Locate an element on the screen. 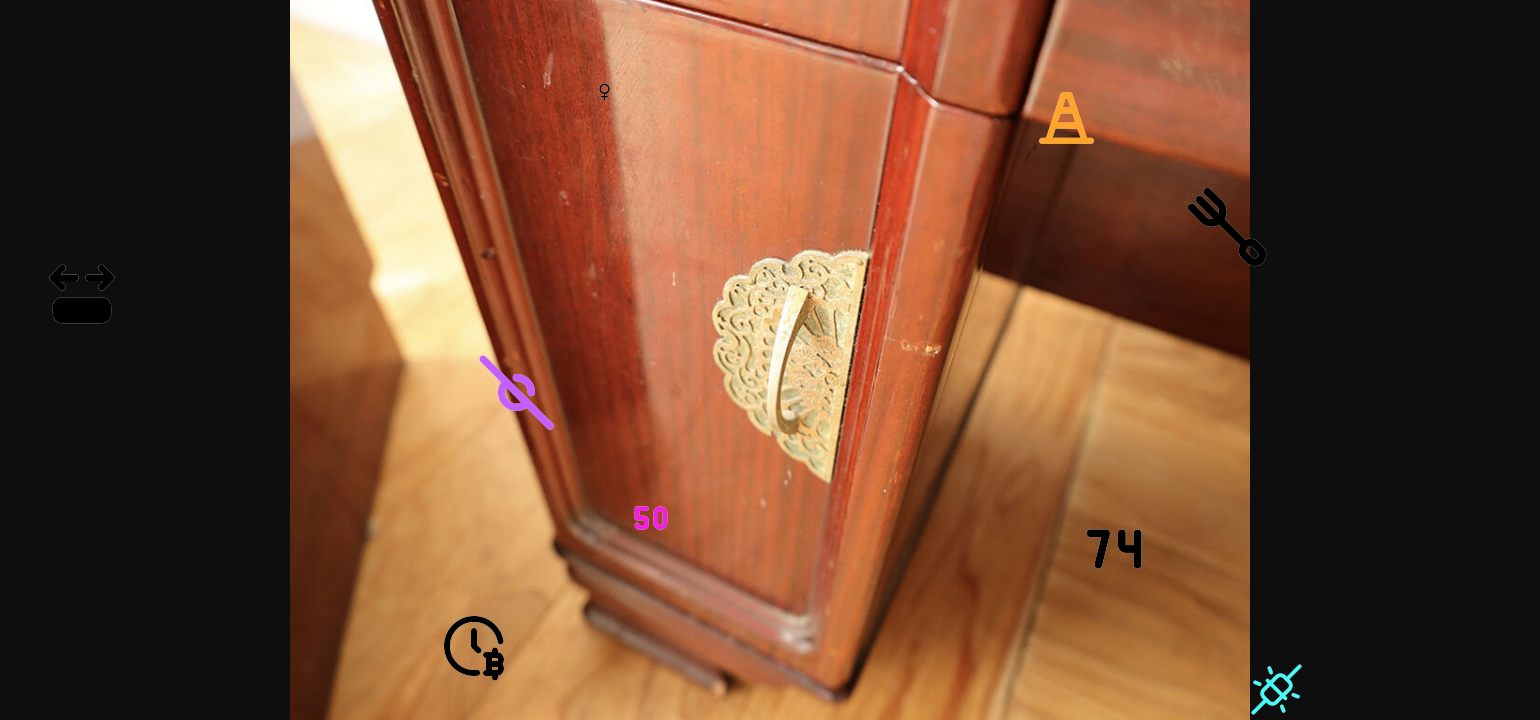  disable location point or marker is located at coordinates (516, 392).